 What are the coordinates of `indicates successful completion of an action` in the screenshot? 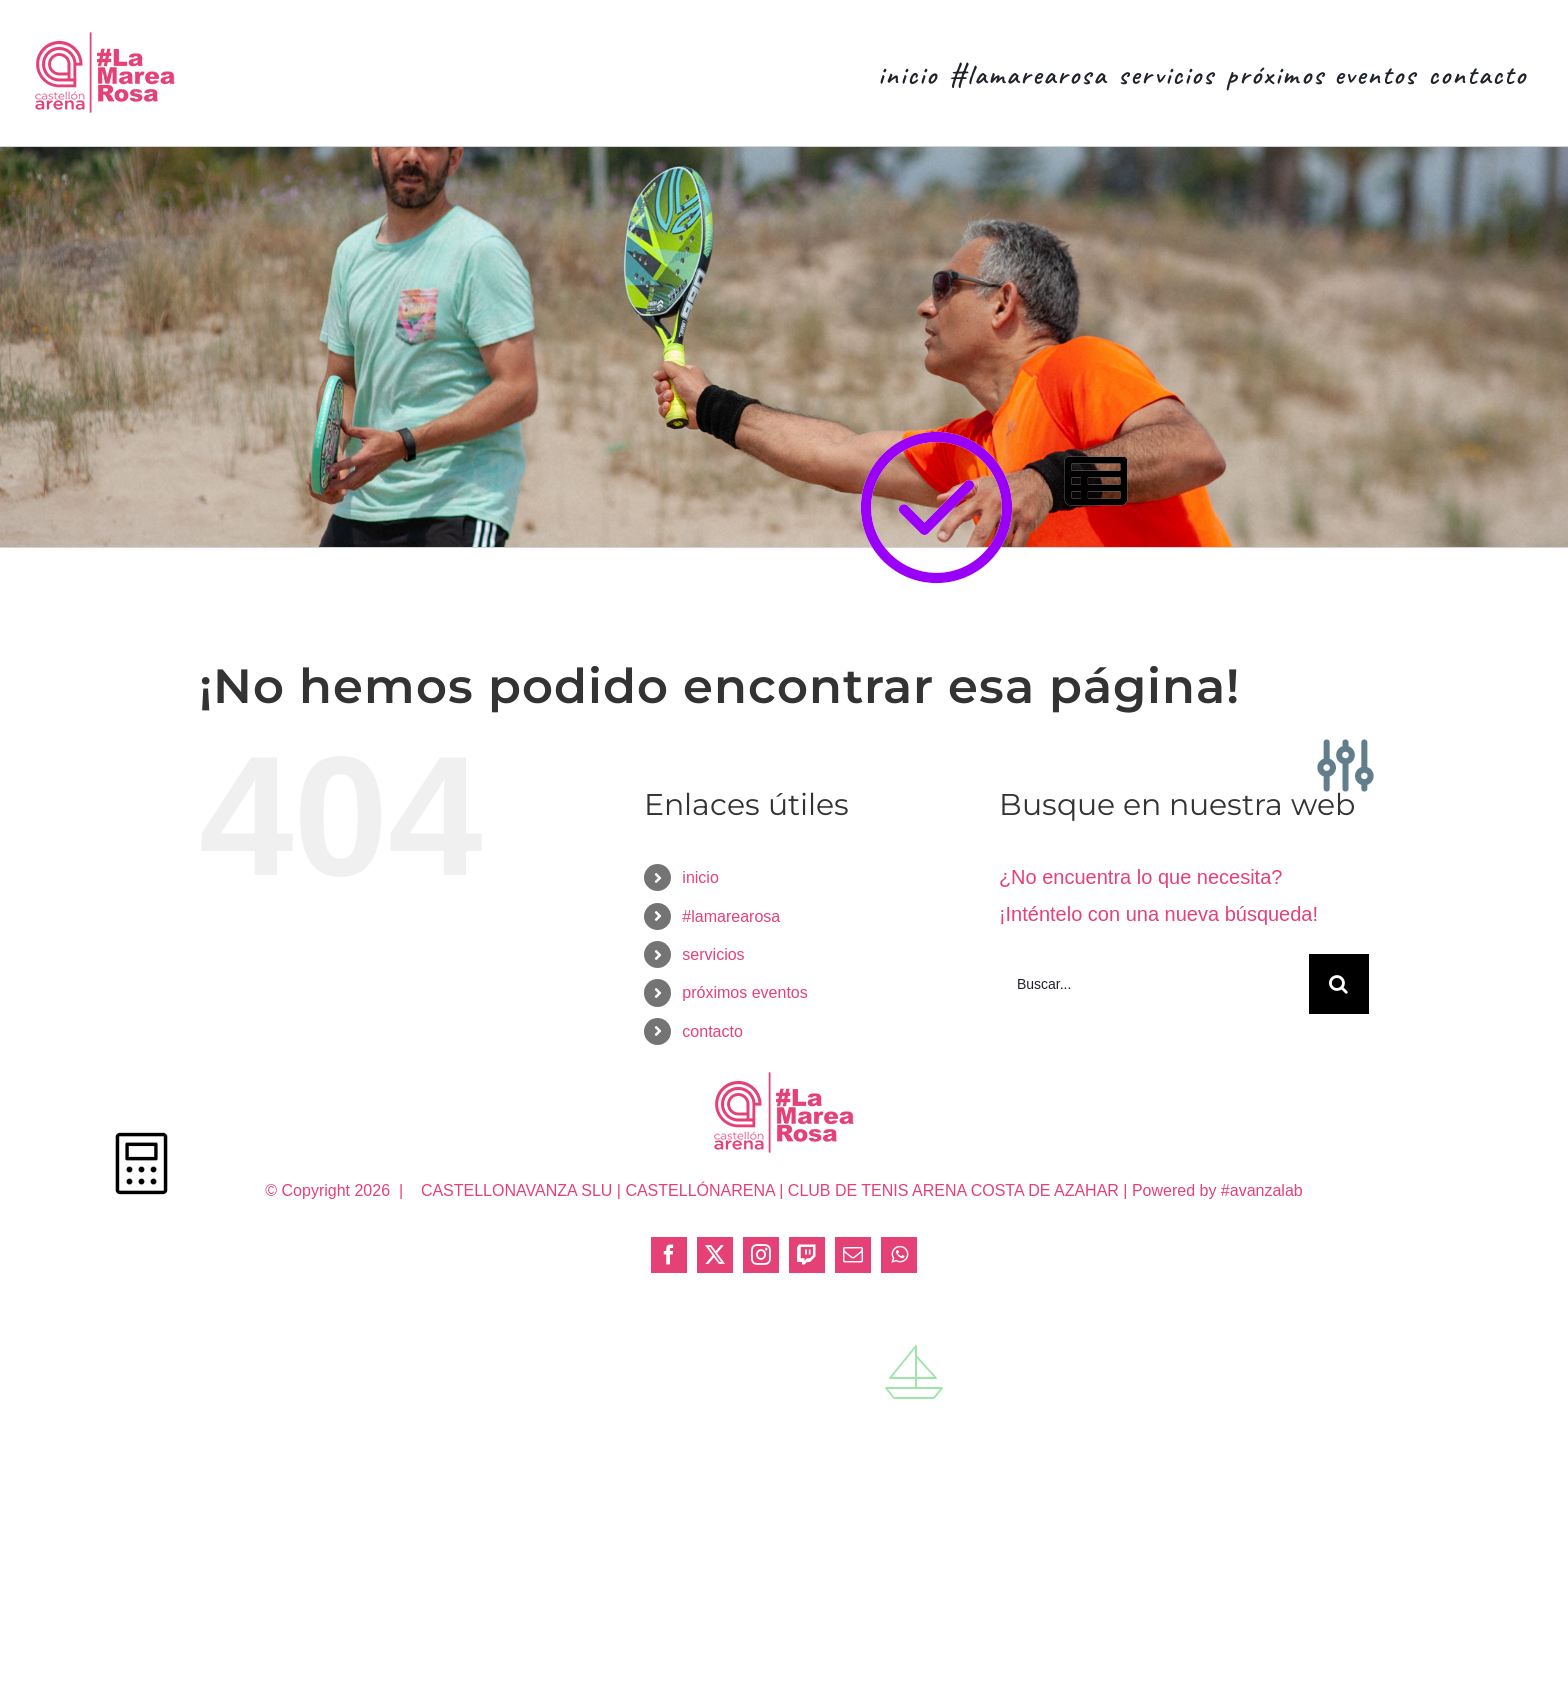 It's located at (936, 507).